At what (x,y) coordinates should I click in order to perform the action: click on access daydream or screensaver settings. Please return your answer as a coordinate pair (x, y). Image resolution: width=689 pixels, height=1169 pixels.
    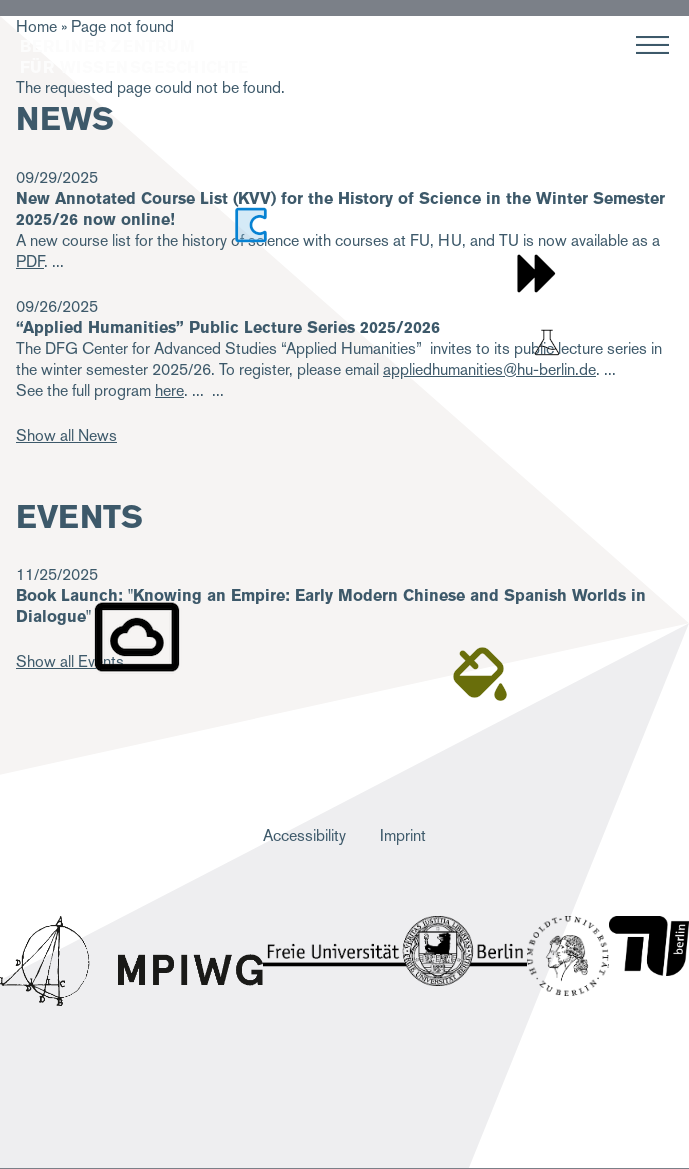
    Looking at the image, I should click on (137, 637).